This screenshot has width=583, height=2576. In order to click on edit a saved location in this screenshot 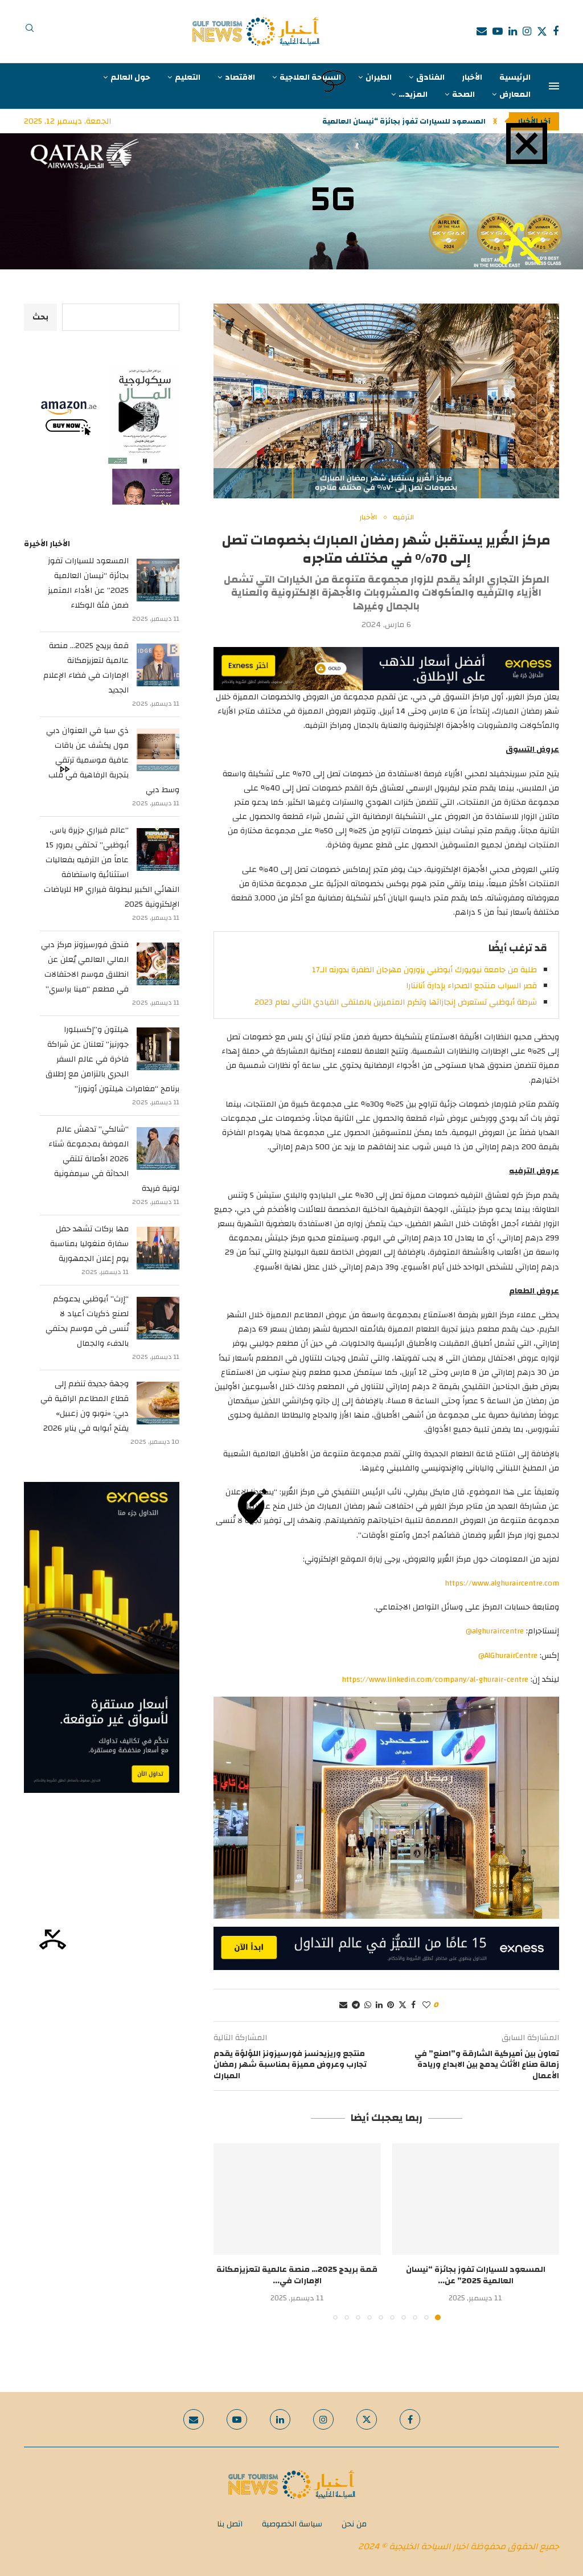, I will do `click(251, 1508)`.